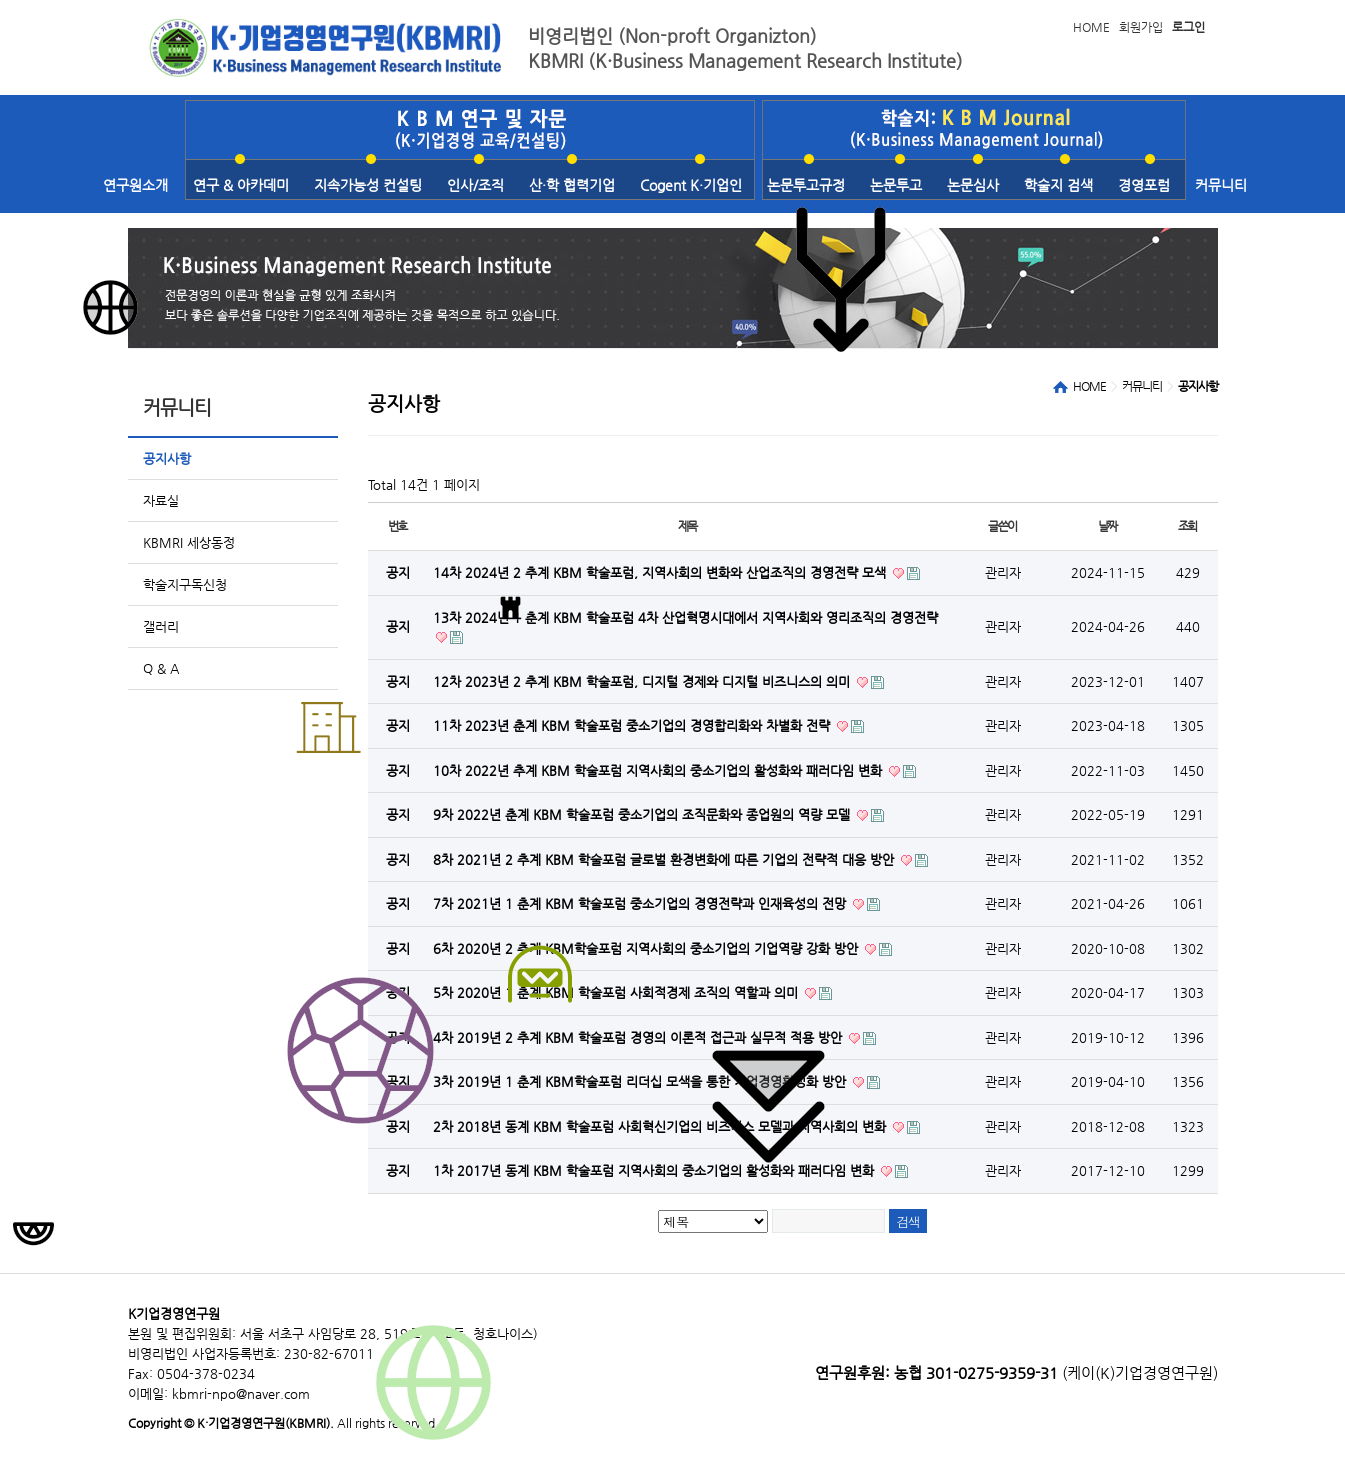 This screenshot has height=1460, width=1345. Describe the element at coordinates (326, 727) in the screenshot. I see `view office or workplace location` at that location.